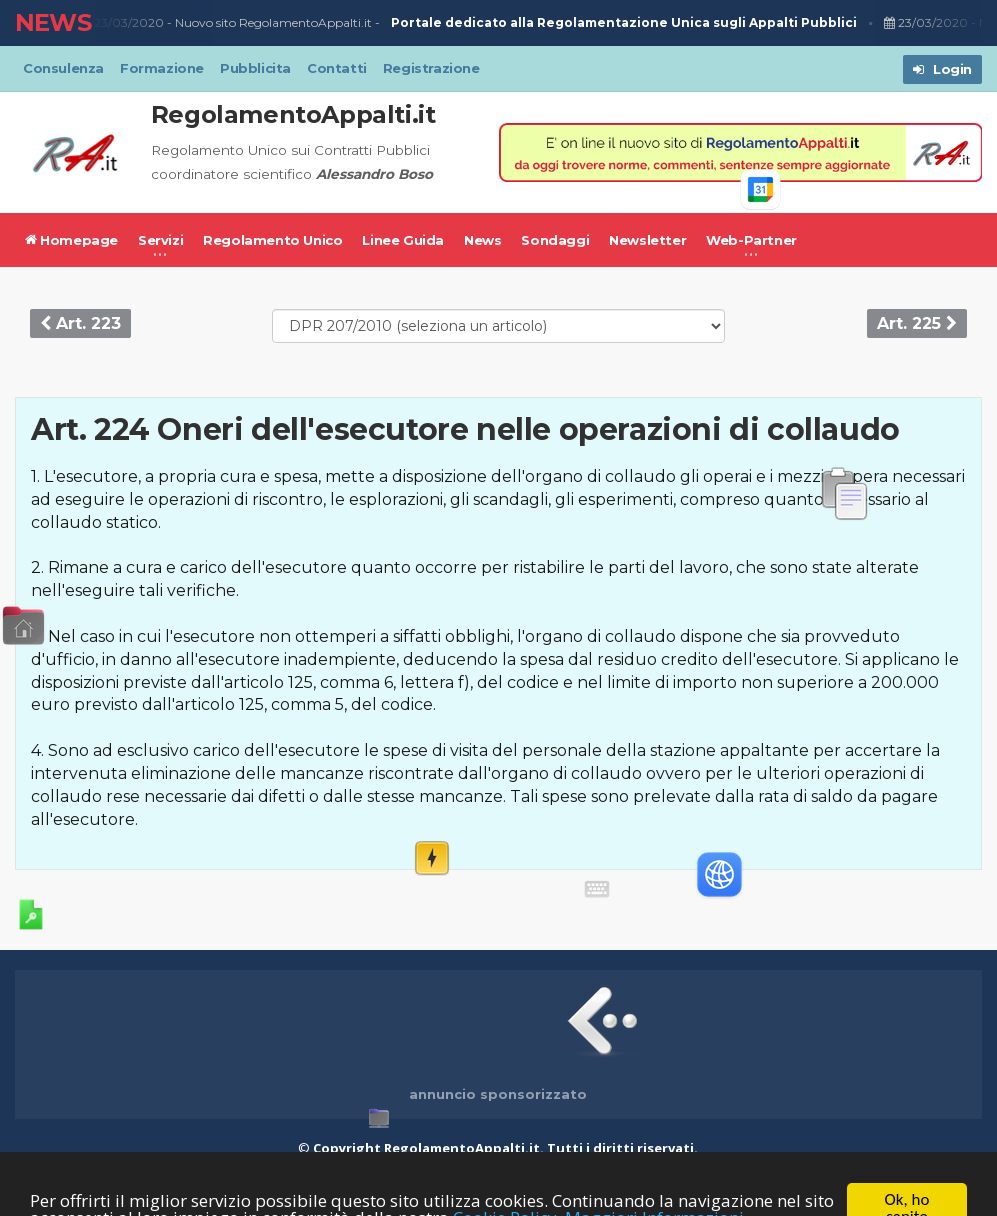 The width and height of the screenshot is (997, 1216). I want to click on paste content from clipboard, so click(844, 493).